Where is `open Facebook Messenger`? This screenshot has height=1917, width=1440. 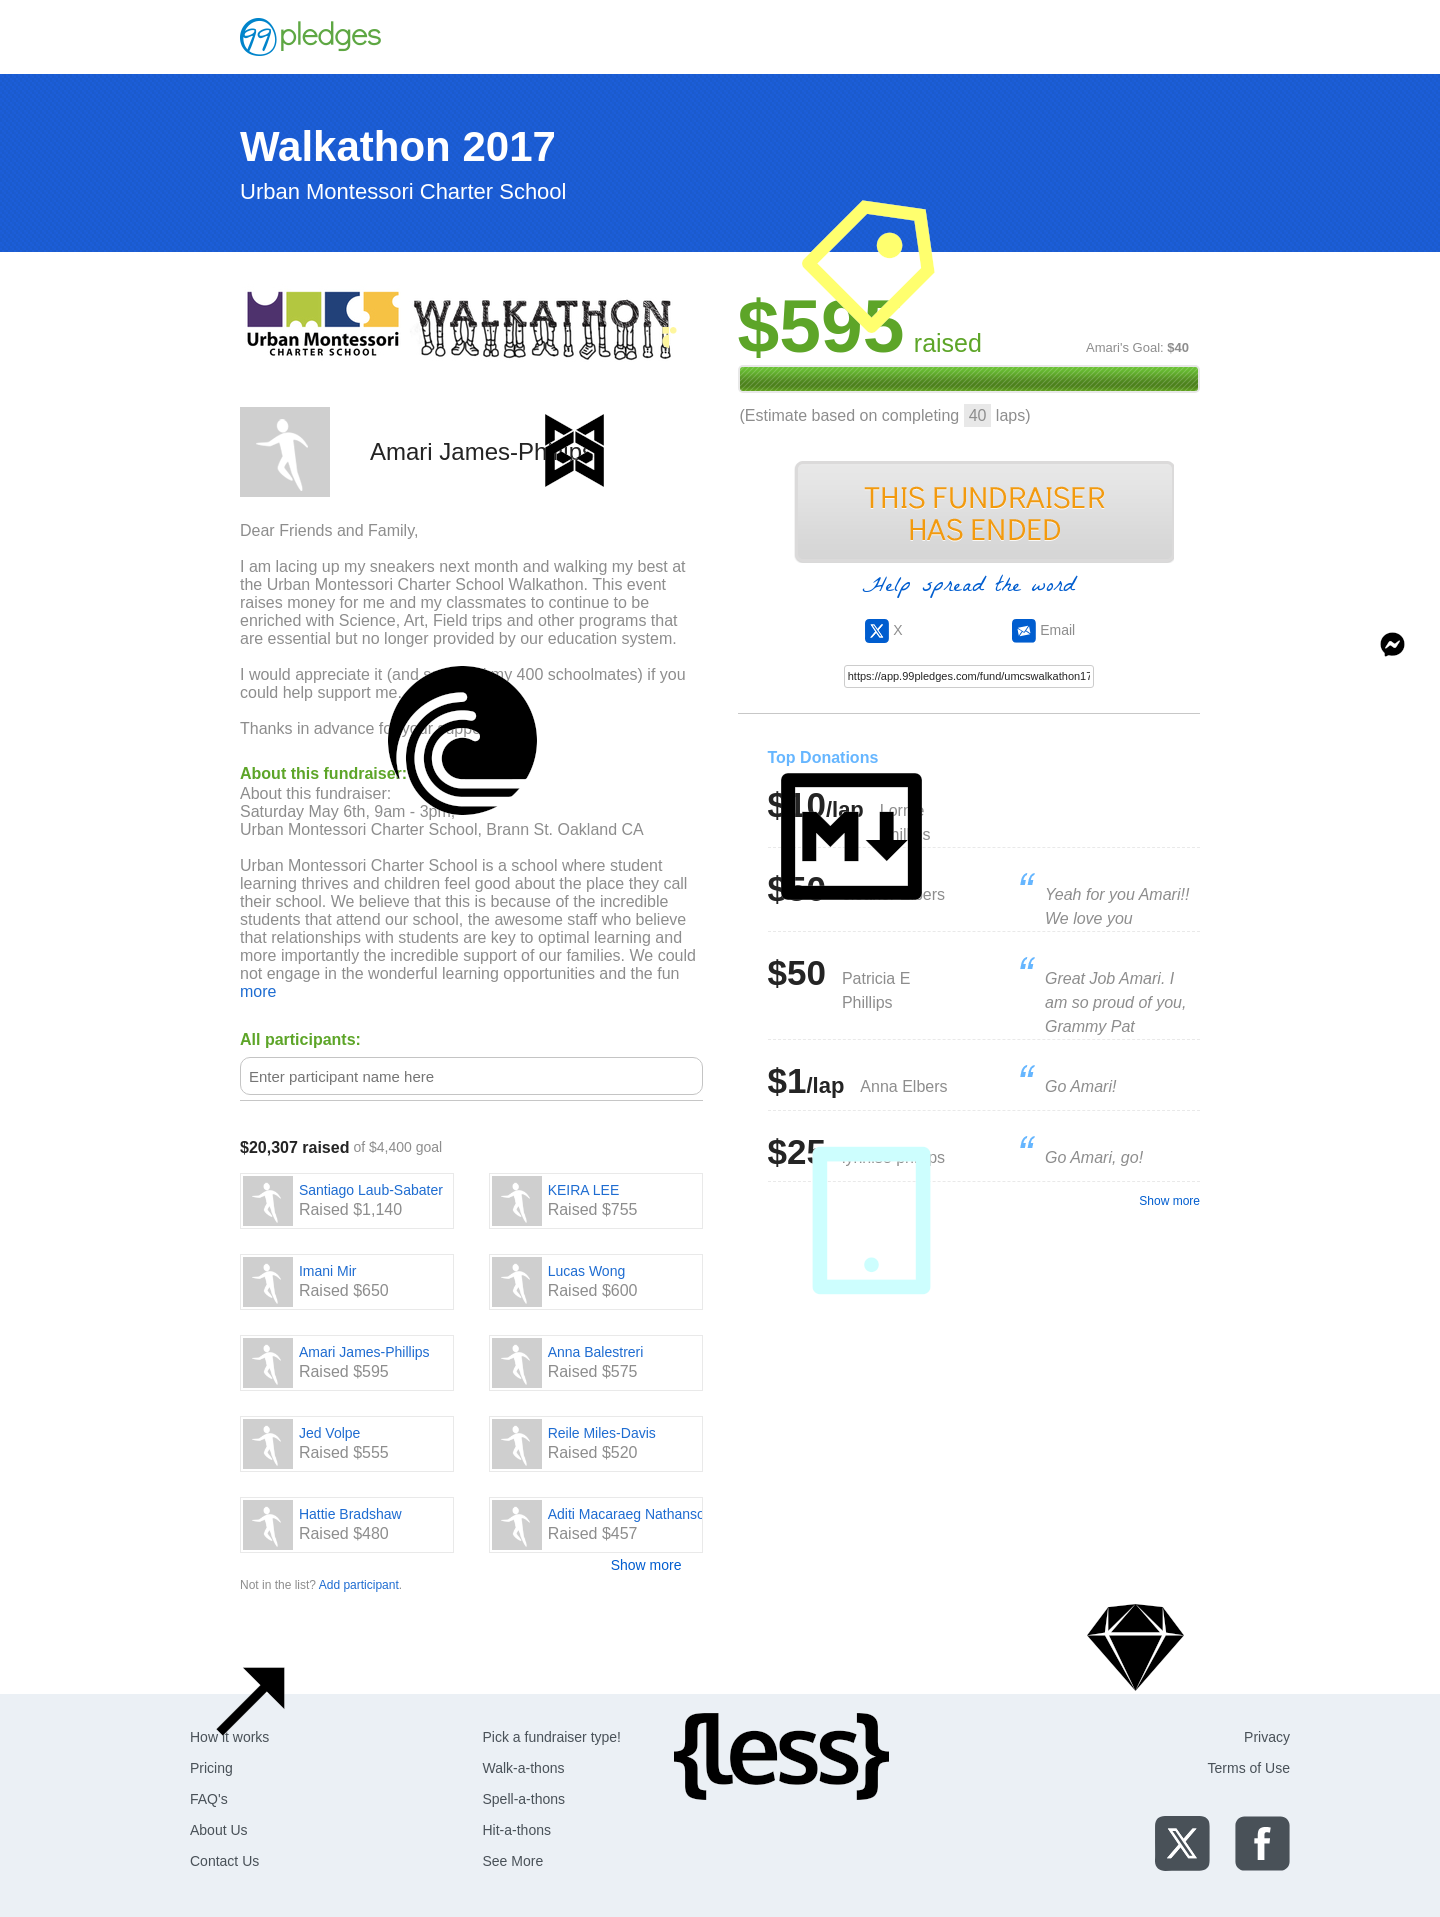
open Facebook Messenger is located at coordinates (1392, 644).